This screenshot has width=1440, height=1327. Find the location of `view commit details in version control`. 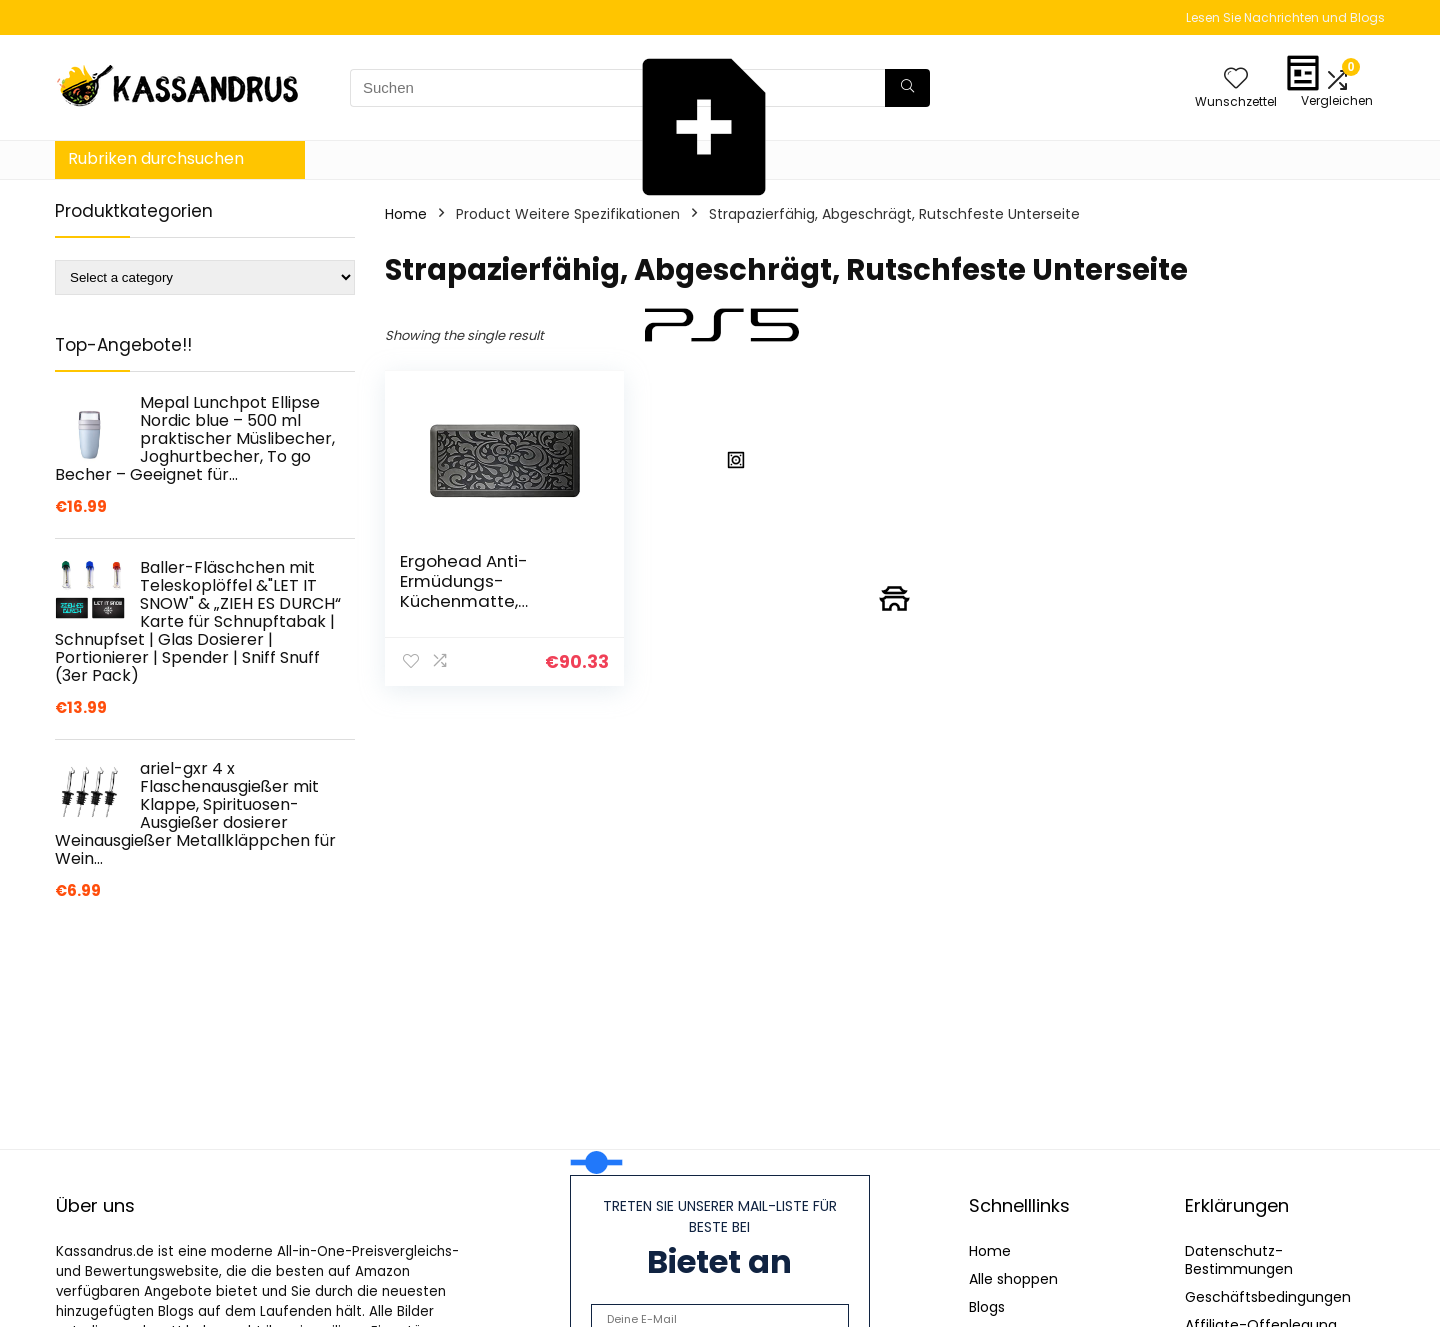

view commit details in version control is located at coordinates (596, 1162).